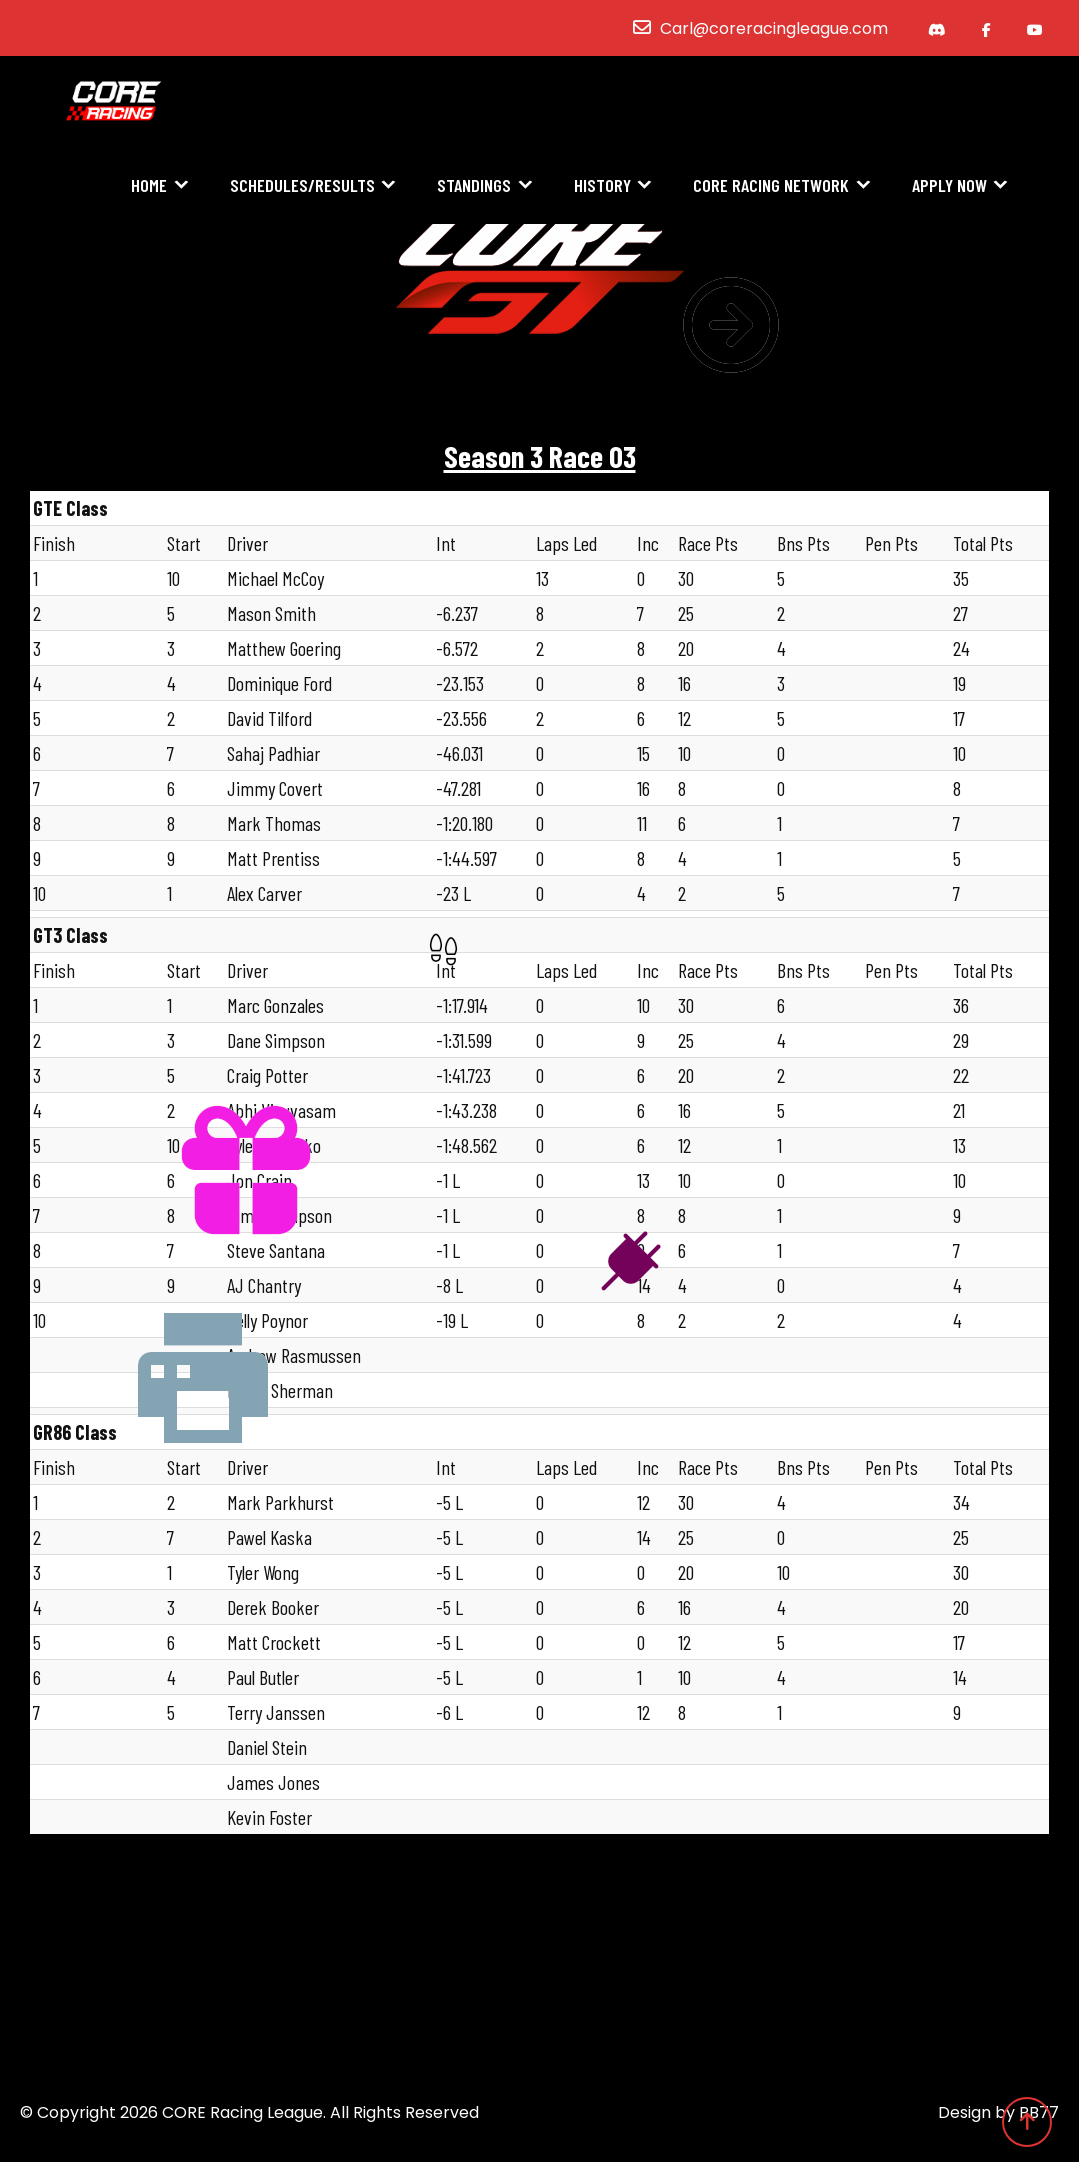 This screenshot has width=1079, height=2162. I want to click on proceed to the next step, so click(731, 325).